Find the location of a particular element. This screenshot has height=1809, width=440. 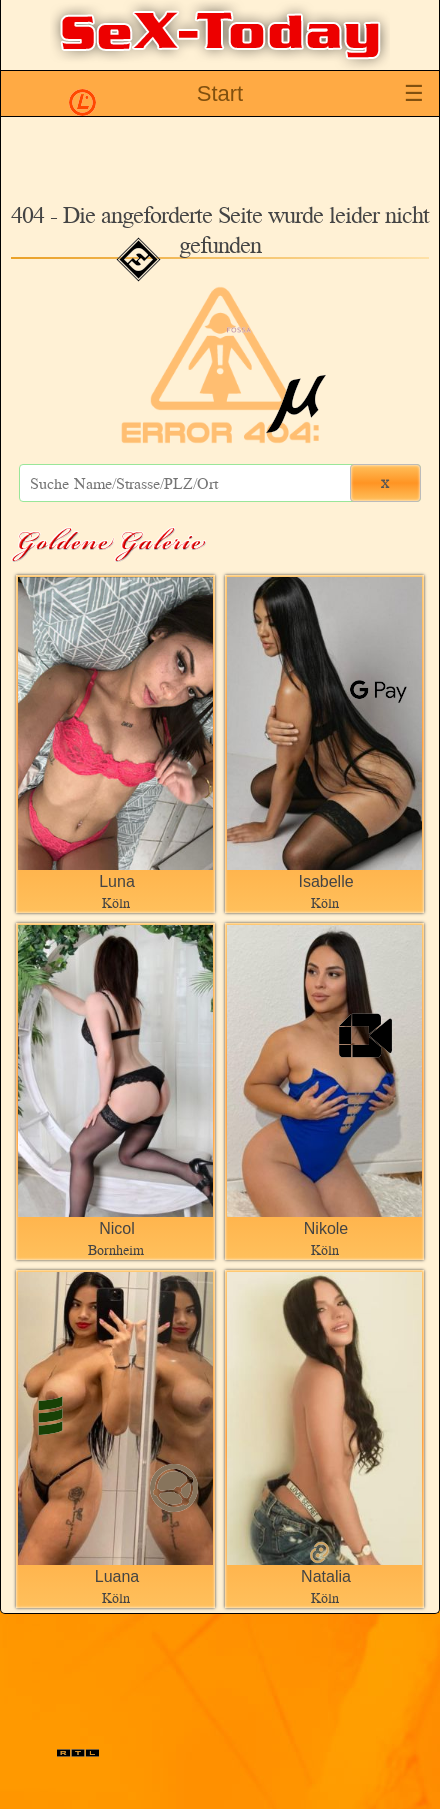

fossa software compliance and licensing platform logo is located at coordinates (239, 330).